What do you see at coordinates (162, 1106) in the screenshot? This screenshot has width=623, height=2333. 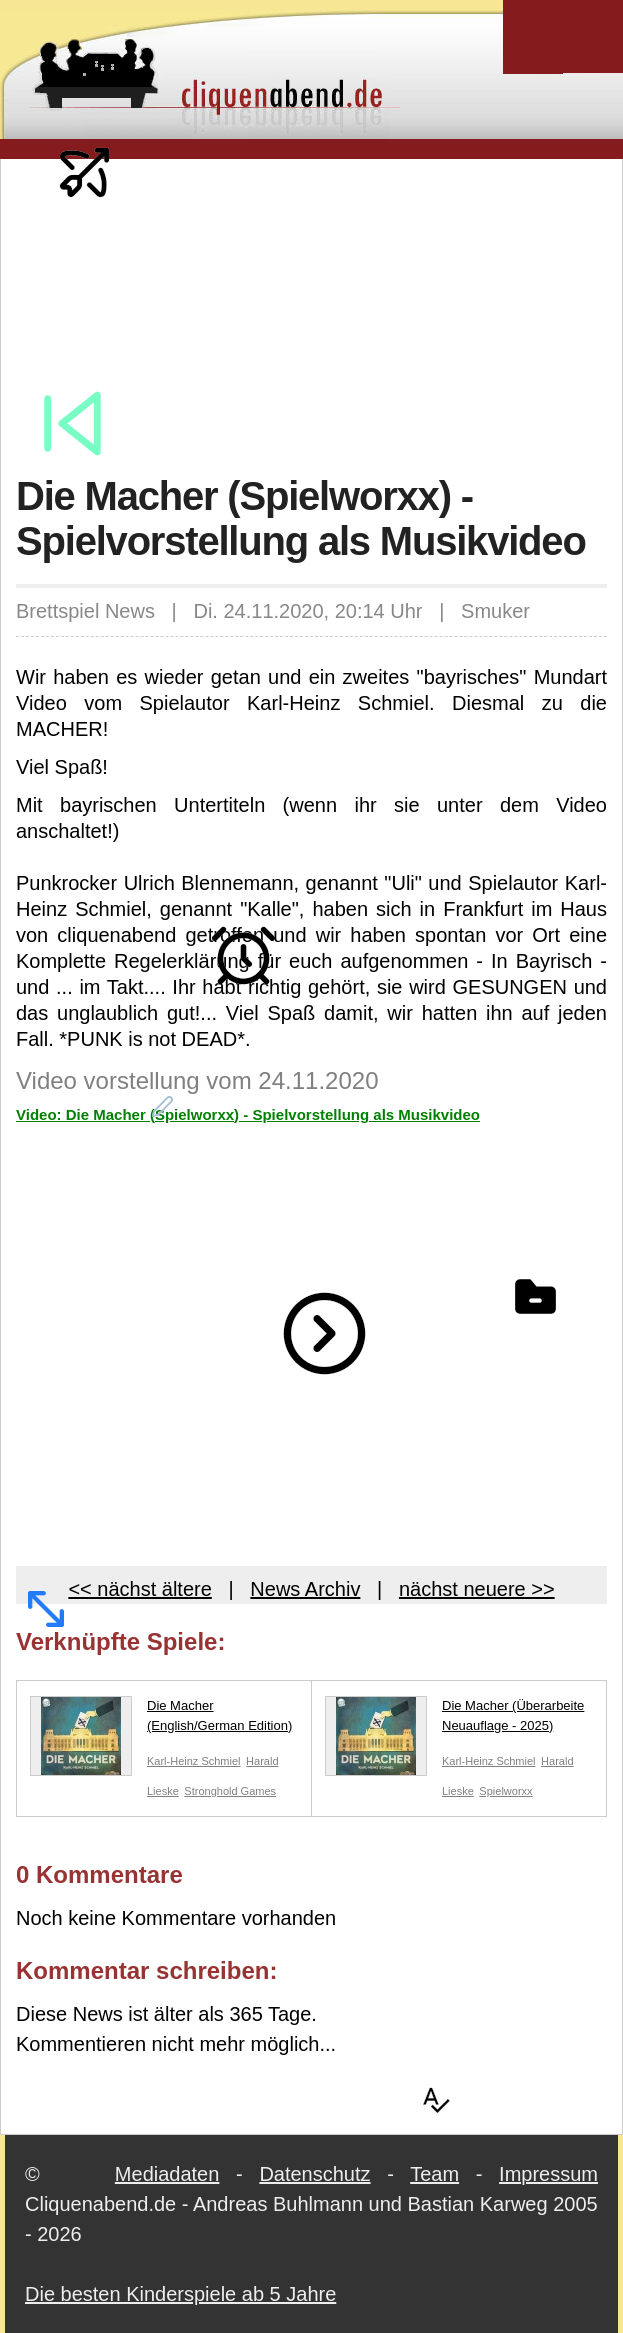 I see `edit content or text` at bounding box center [162, 1106].